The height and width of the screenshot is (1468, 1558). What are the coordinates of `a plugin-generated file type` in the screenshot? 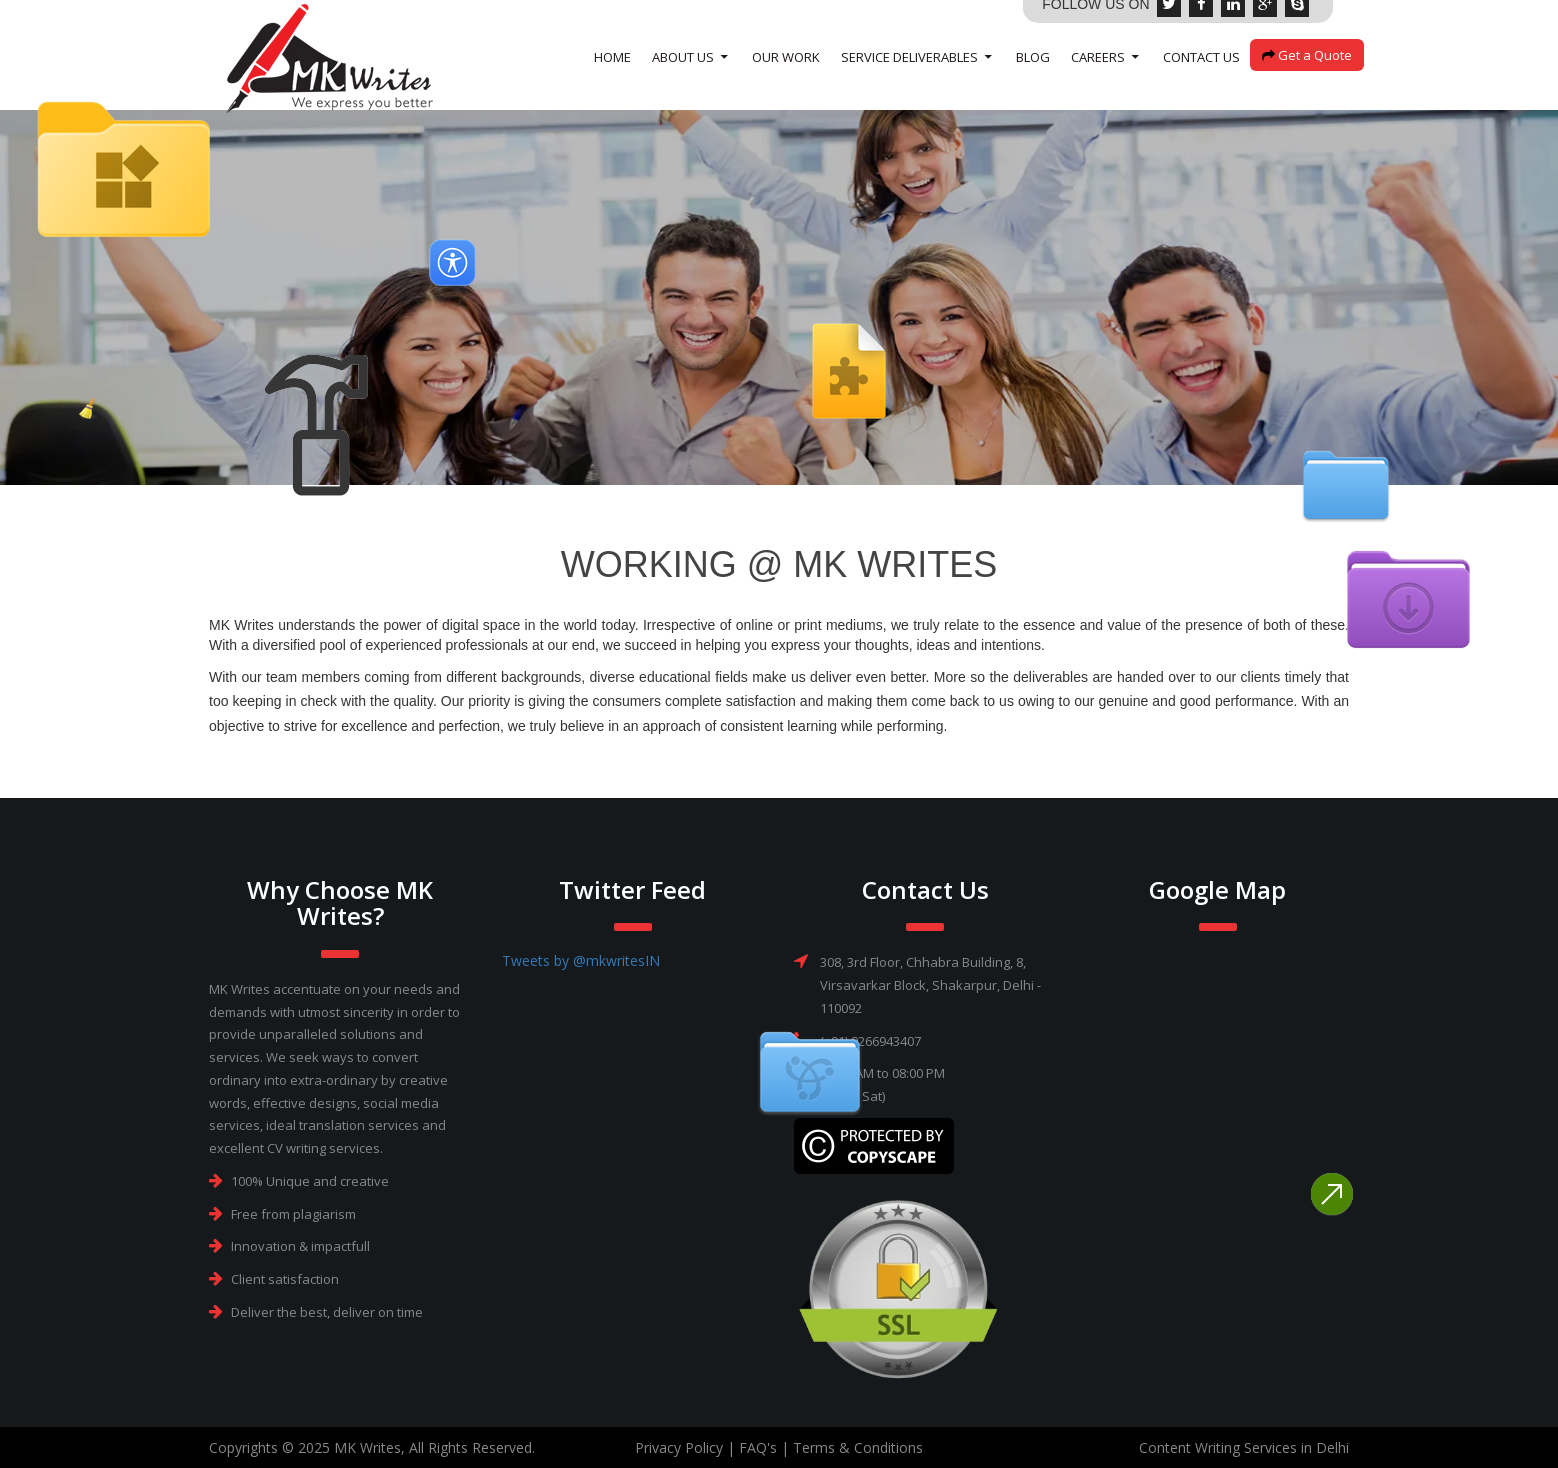 It's located at (849, 373).